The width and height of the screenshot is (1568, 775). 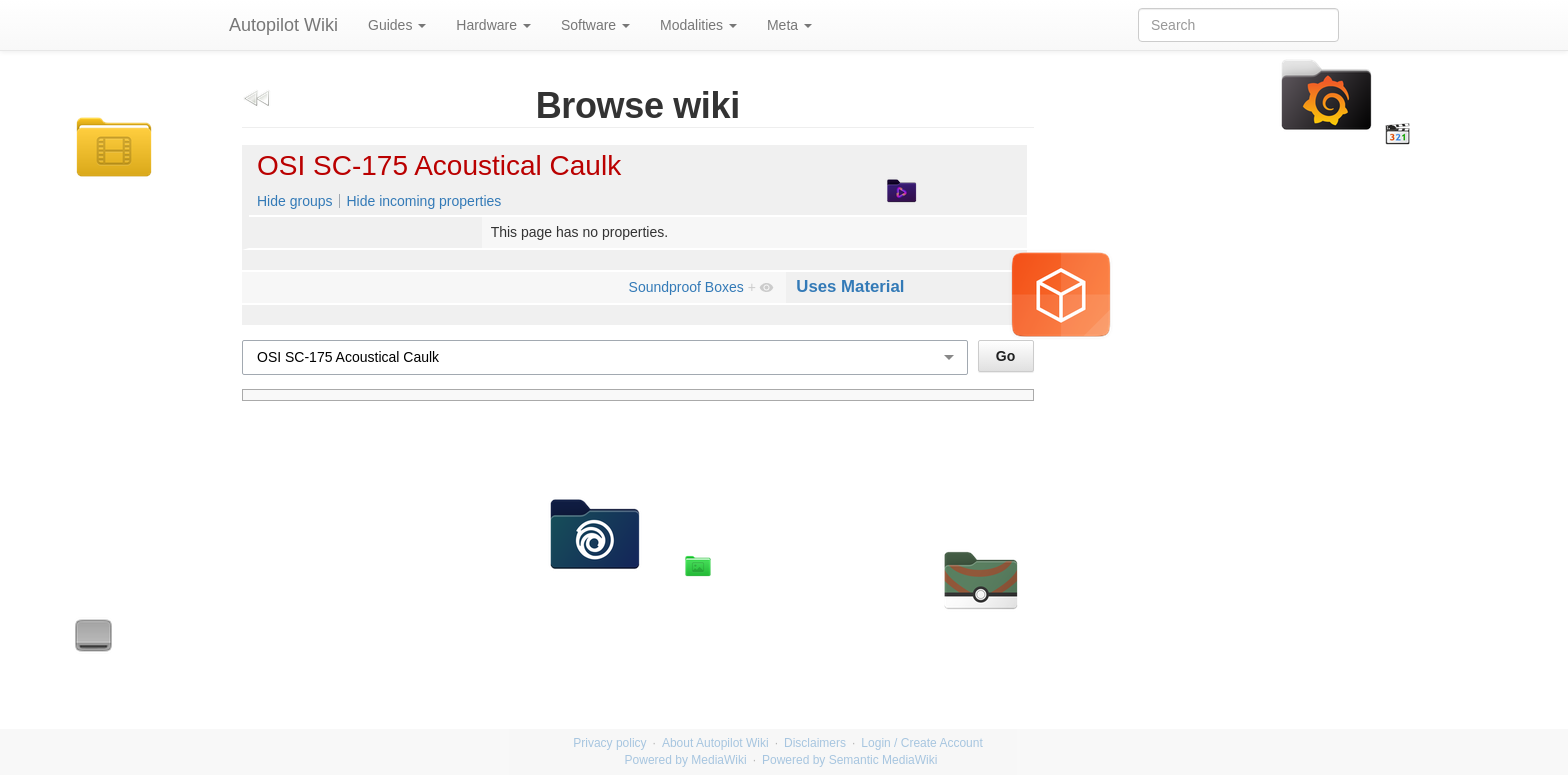 I want to click on seek forward in media (right-to-left interface), so click(x=256, y=98).